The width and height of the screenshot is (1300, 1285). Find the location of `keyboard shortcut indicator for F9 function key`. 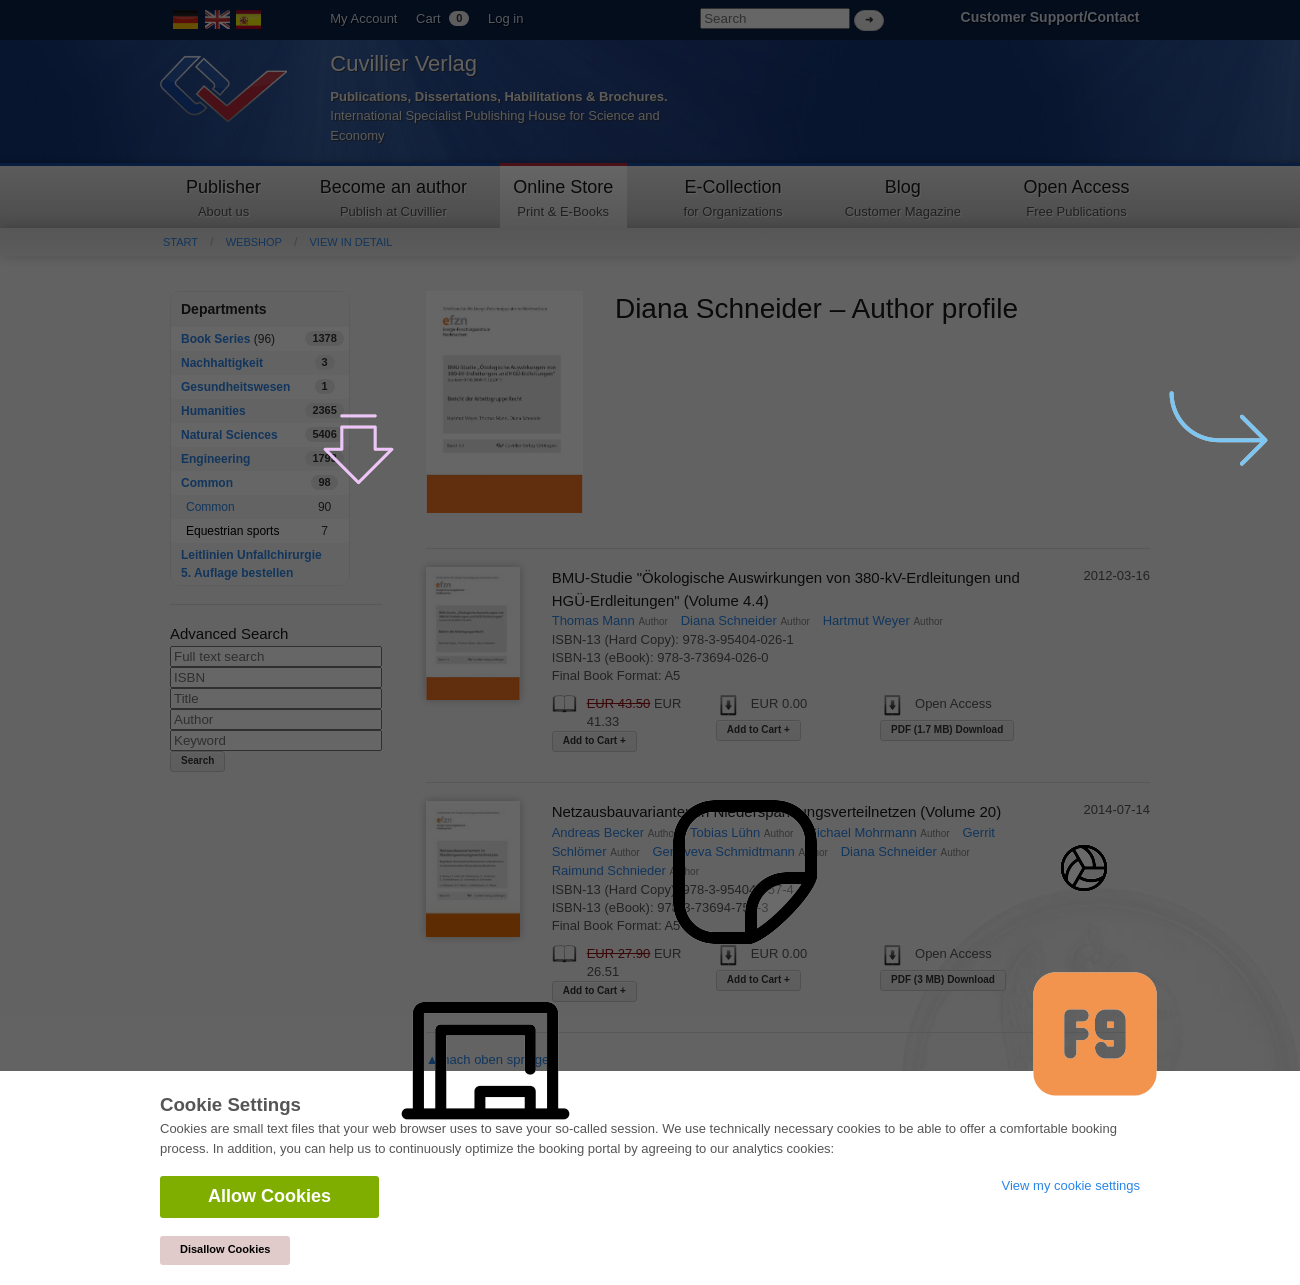

keyboard shortcut indicator for F9 function key is located at coordinates (1095, 1034).